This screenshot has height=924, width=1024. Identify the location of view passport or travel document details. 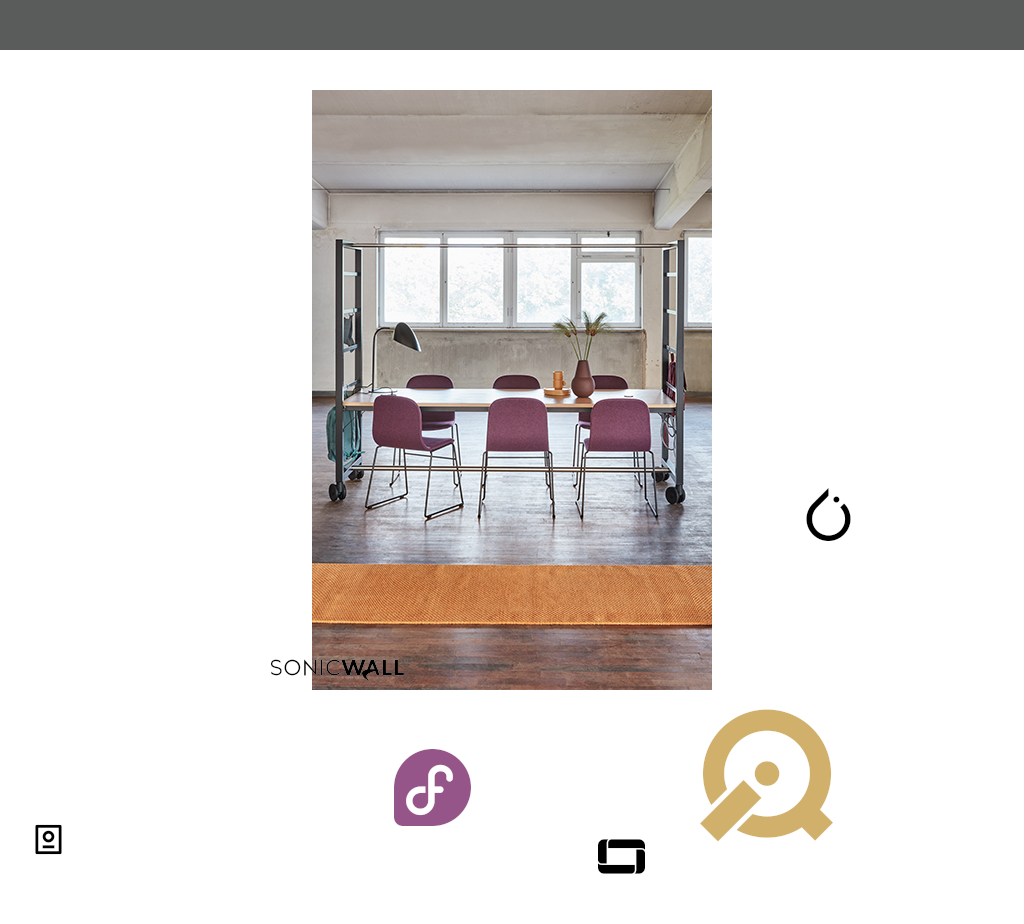
(48, 839).